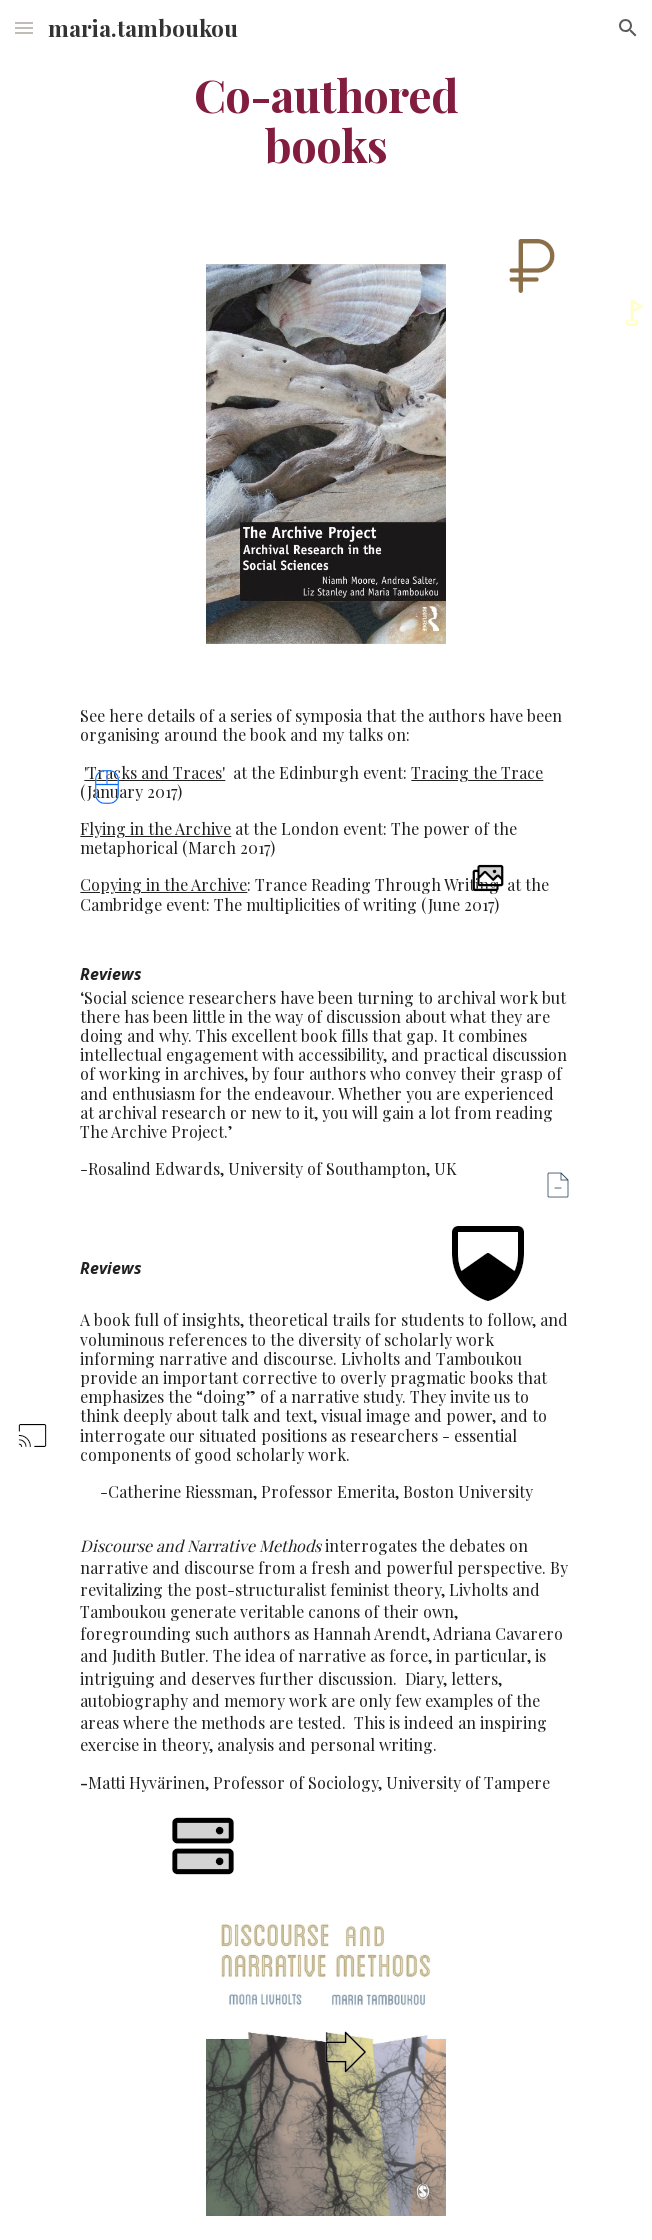 The height and width of the screenshot is (2240, 652). I want to click on view photo gallery or image library, so click(488, 878).